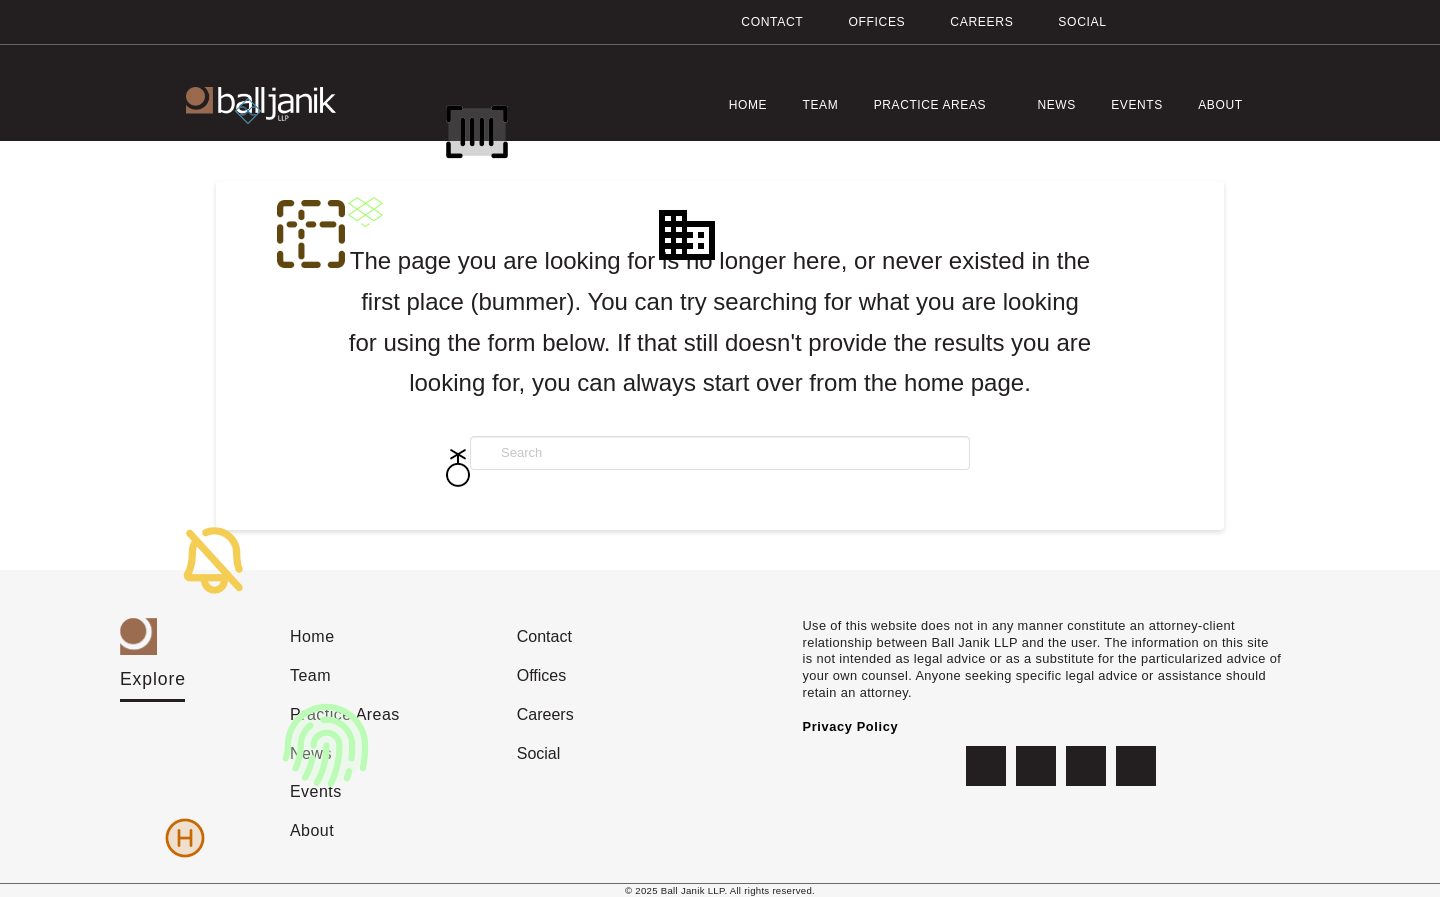  What do you see at coordinates (365, 210) in the screenshot?
I see `access dropbox cloud storage` at bounding box center [365, 210].